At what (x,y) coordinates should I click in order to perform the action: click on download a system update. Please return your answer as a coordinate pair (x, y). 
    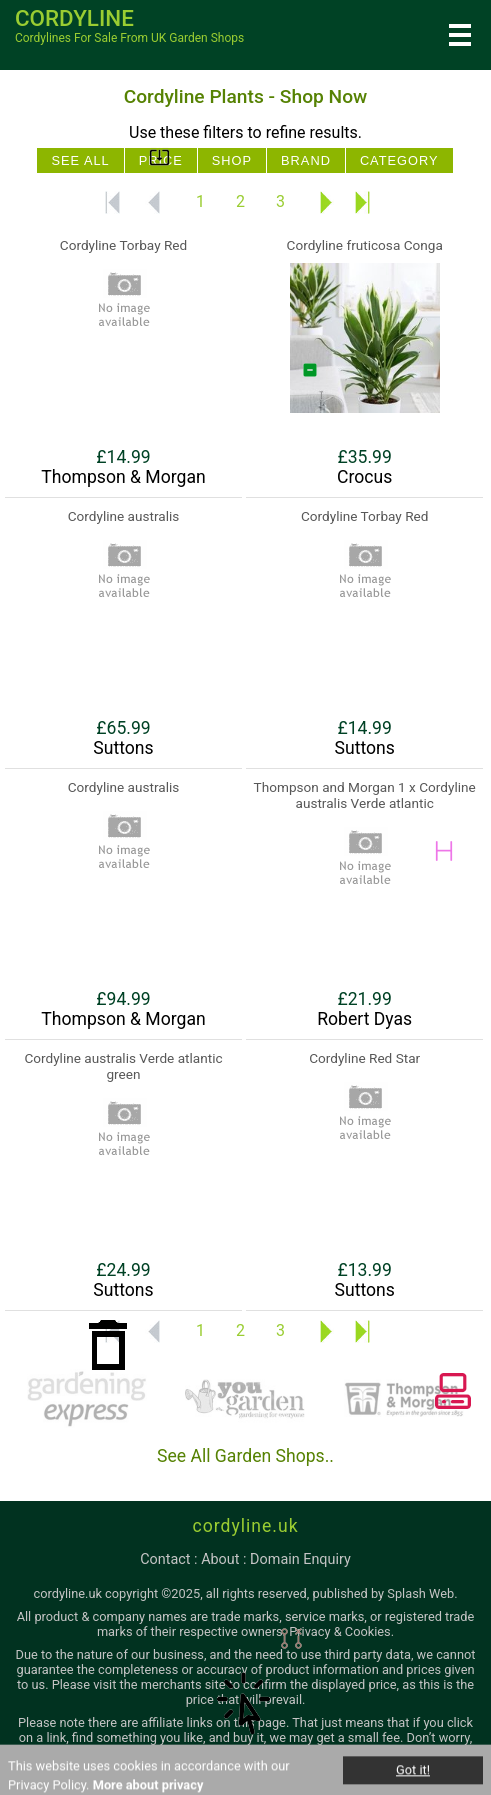
    Looking at the image, I should click on (159, 157).